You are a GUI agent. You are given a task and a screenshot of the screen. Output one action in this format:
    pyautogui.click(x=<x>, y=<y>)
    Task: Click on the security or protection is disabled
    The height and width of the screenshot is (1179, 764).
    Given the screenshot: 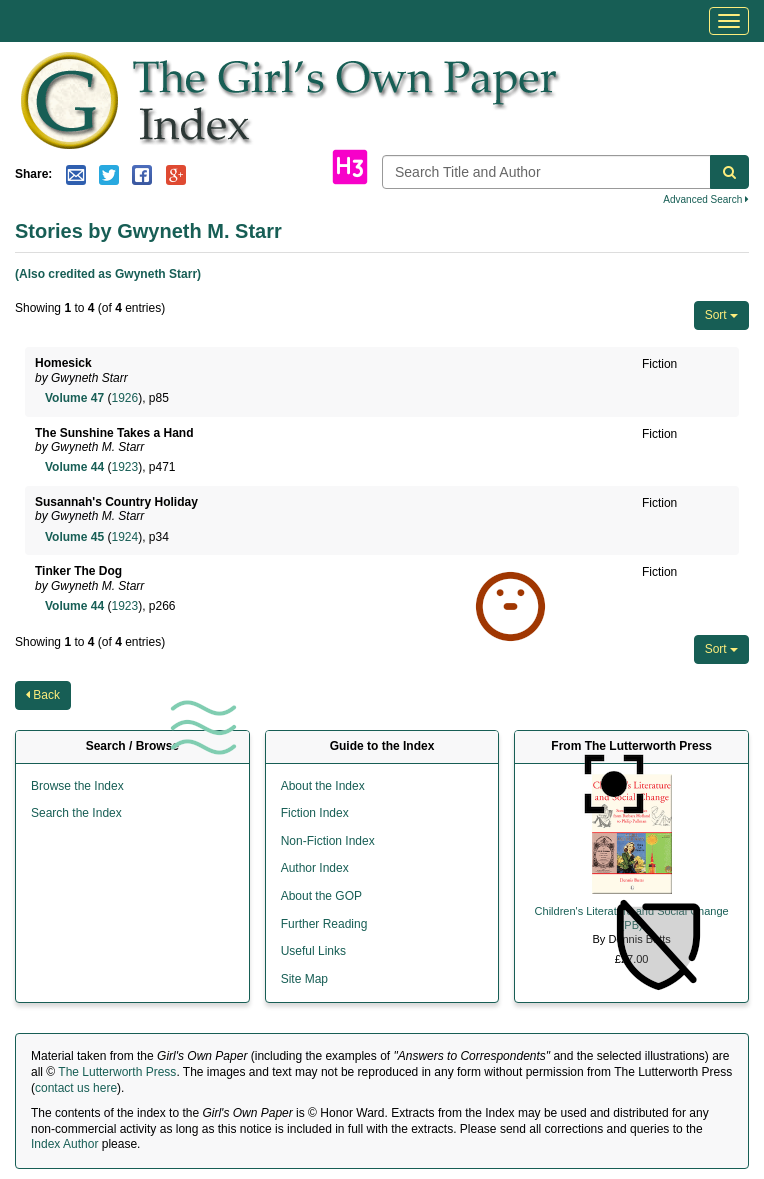 What is the action you would take?
    pyautogui.click(x=658, y=941)
    